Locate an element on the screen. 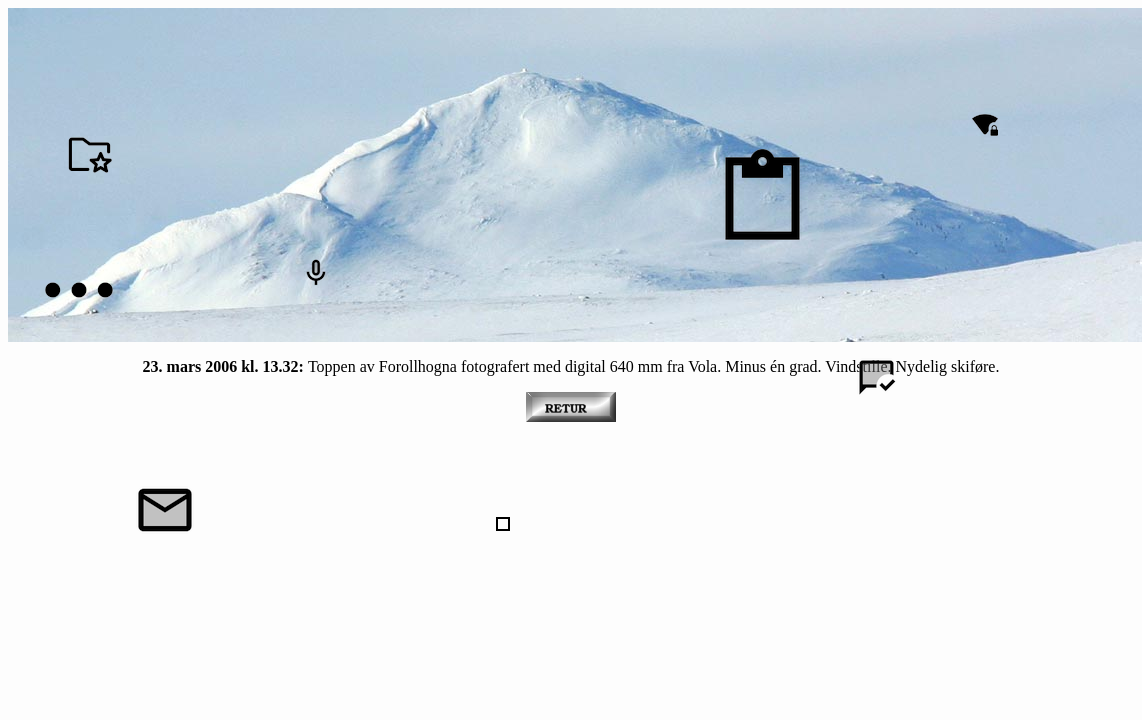 The image size is (1142, 720). open more options menu is located at coordinates (79, 290).